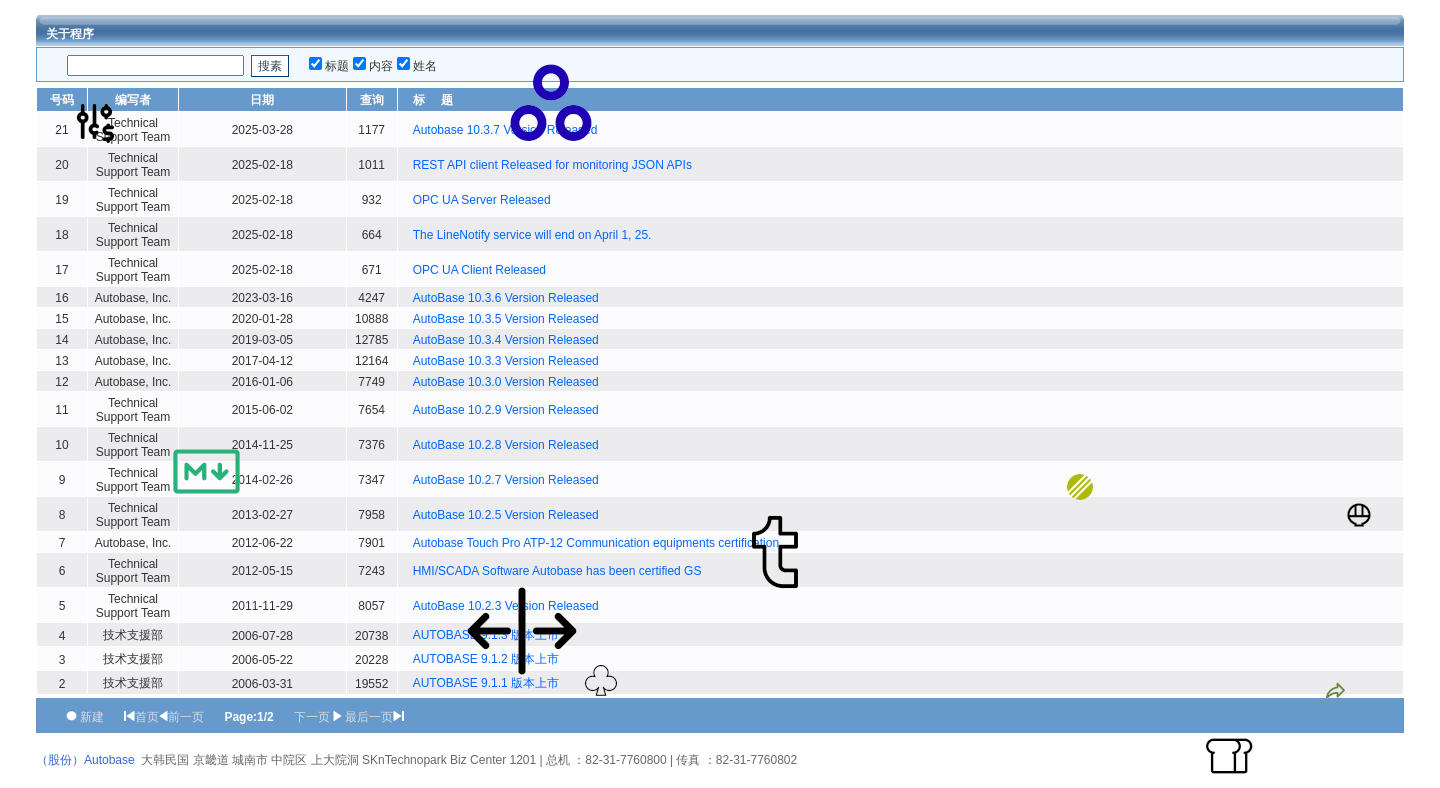 The width and height of the screenshot is (1440, 788). What do you see at coordinates (551, 105) in the screenshot?
I see `open asana project management app` at bounding box center [551, 105].